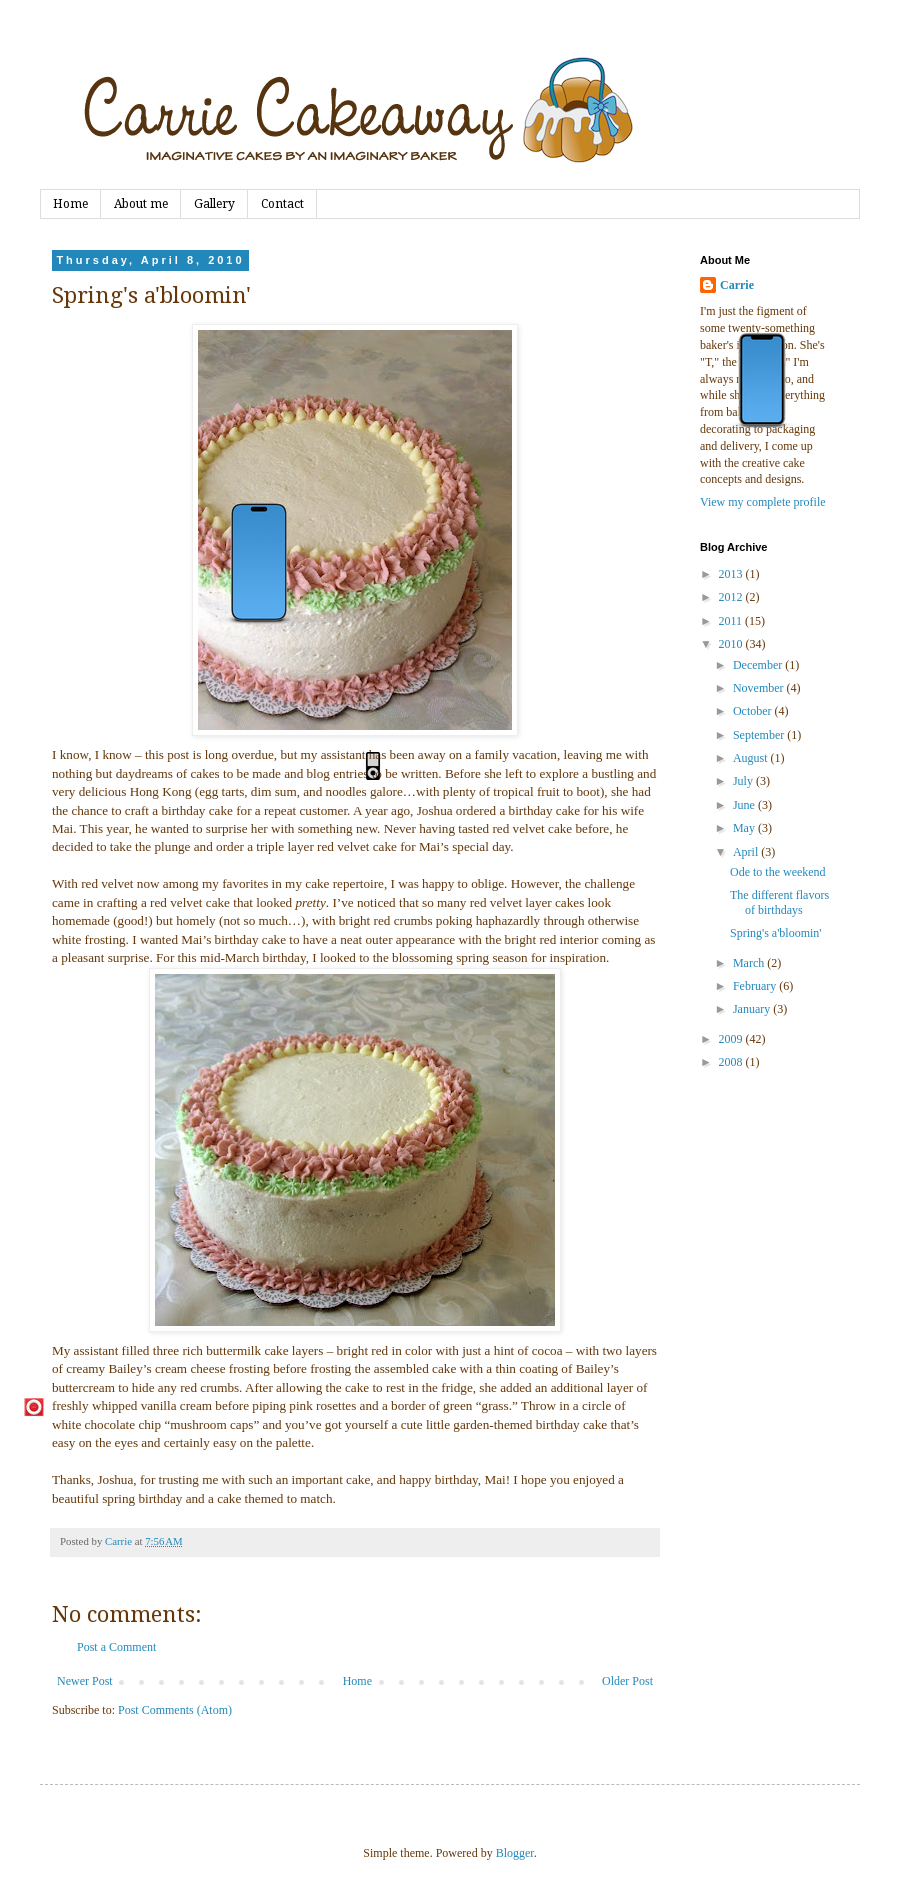 Image resolution: width=900 pixels, height=1901 pixels. Describe the element at coordinates (259, 564) in the screenshot. I see `manage connected iPhone device` at that location.